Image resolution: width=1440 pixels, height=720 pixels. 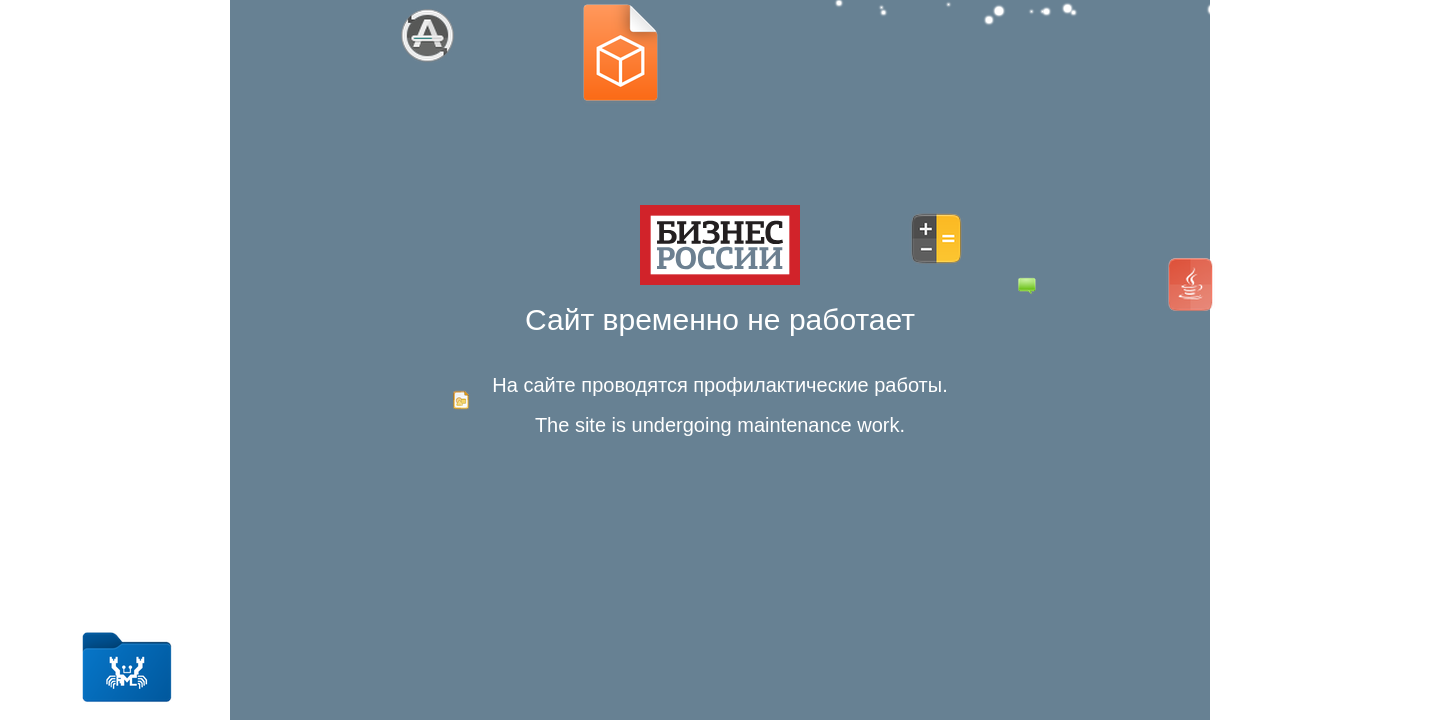 What do you see at coordinates (461, 400) in the screenshot?
I see `open a libreoffice draw document` at bounding box center [461, 400].